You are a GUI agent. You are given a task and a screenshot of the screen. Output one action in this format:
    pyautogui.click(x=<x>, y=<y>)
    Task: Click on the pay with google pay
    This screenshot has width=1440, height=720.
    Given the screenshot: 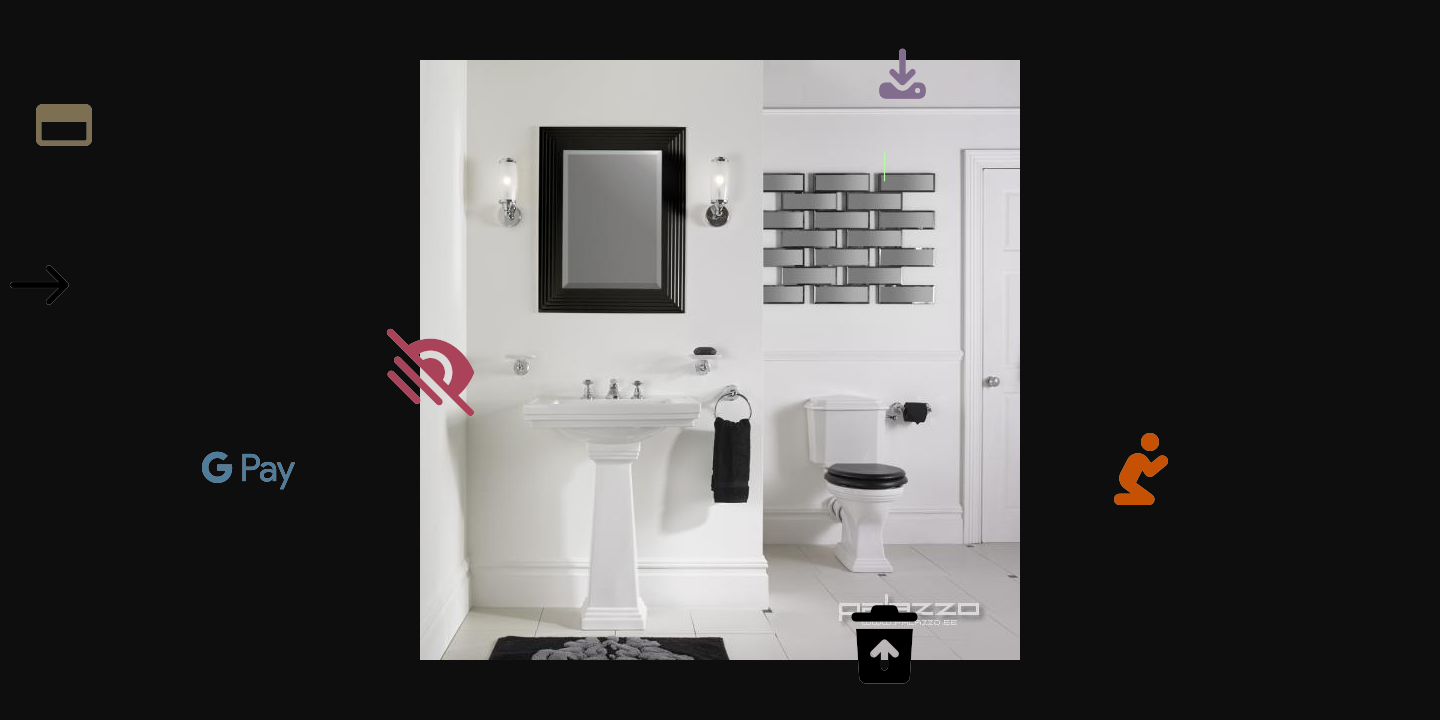 What is the action you would take?
    pyautogui.click(x=248, y=470)
    